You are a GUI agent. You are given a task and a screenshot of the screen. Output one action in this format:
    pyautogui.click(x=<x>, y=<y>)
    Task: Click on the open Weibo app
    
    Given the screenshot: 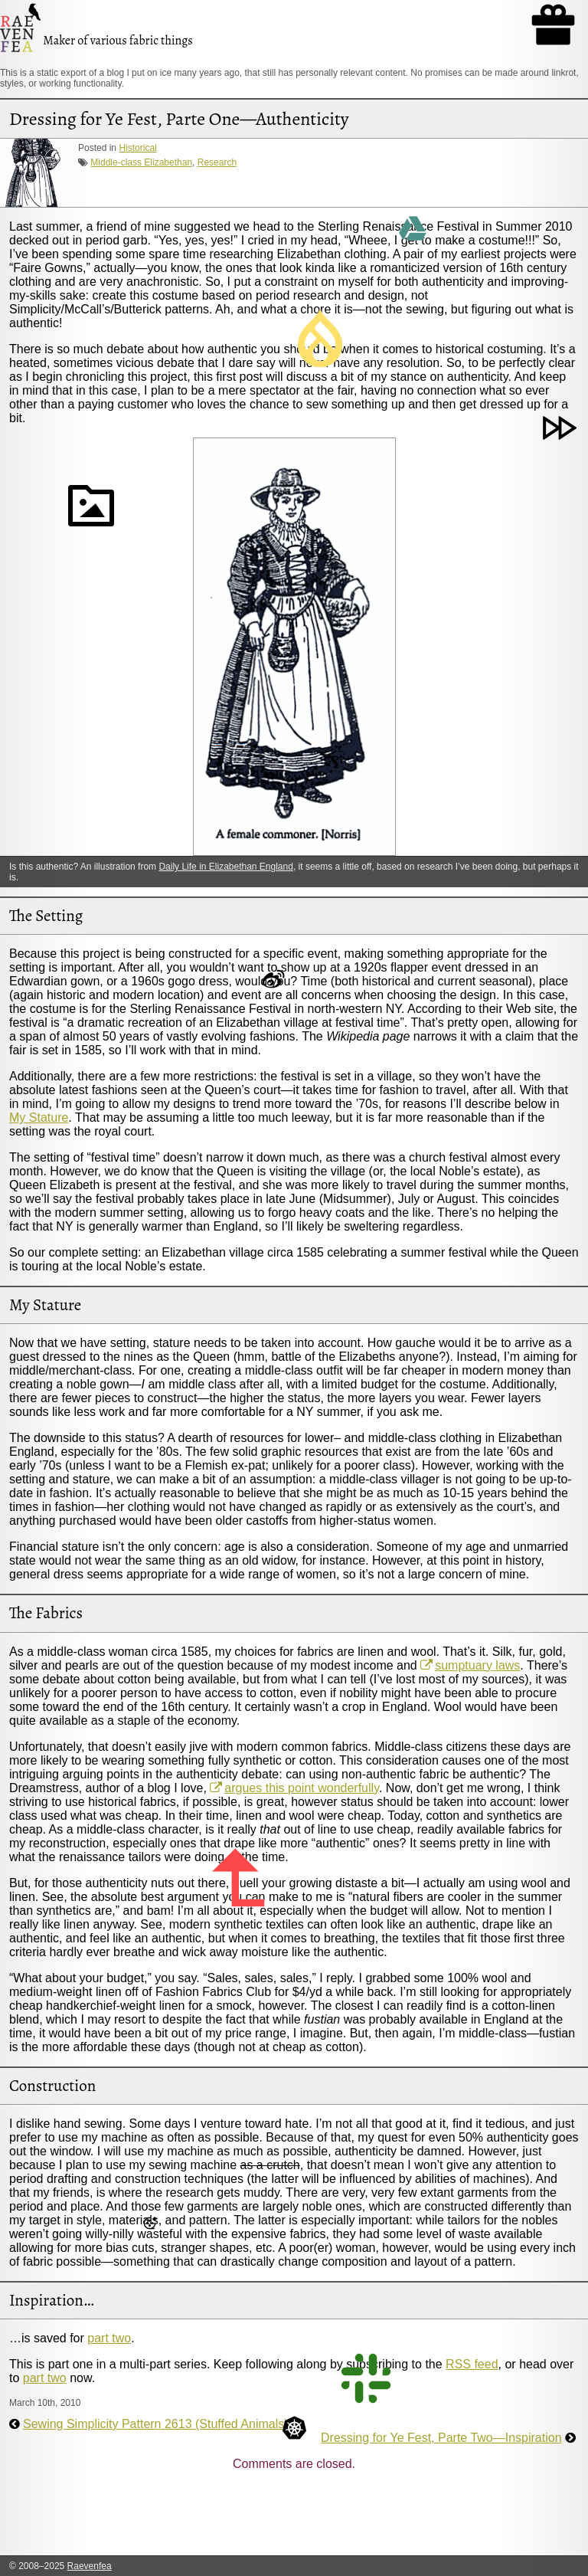 What is the action you would take?
    pyautogui.click(x=273, y=979)
    